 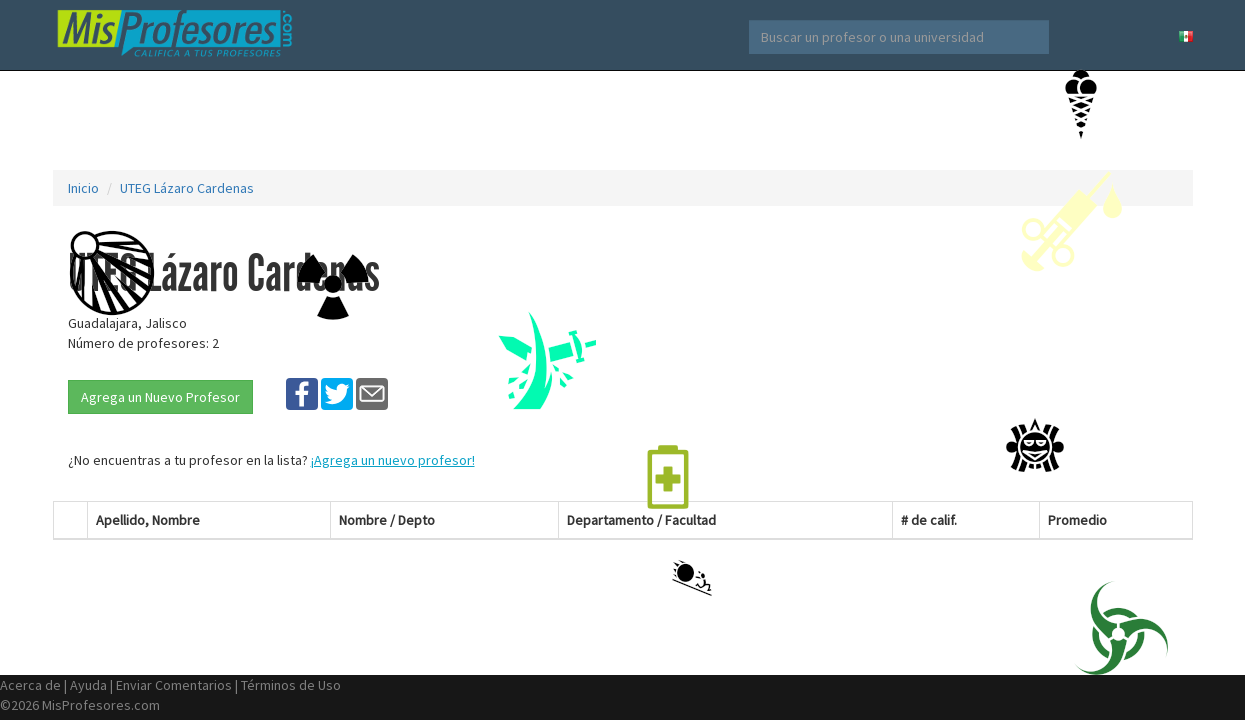 What do you see at coordinates (112, 273) in the screenshot?
I see `extract resources or energy in a game` at bounding box center [112, 273].